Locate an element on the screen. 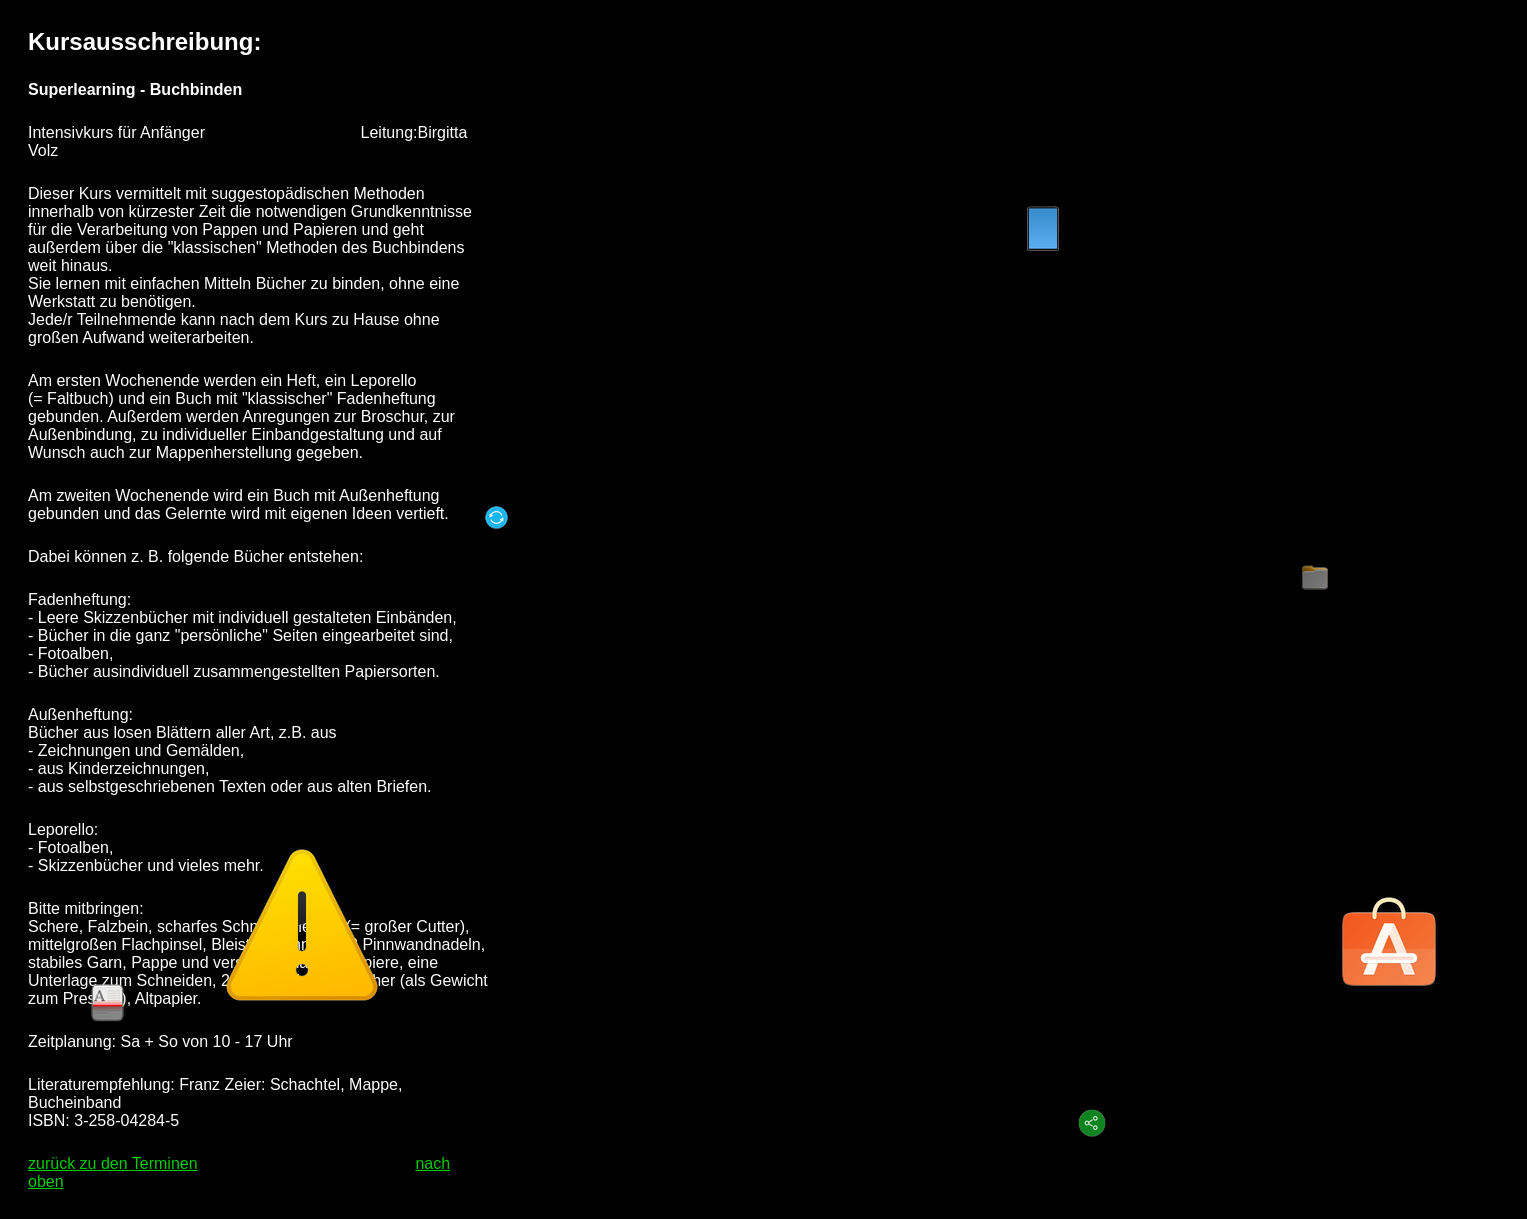 The height and width of the screenshot is (1219, 1527). indicates a warning or alert status is located at coordinates (302, 925).